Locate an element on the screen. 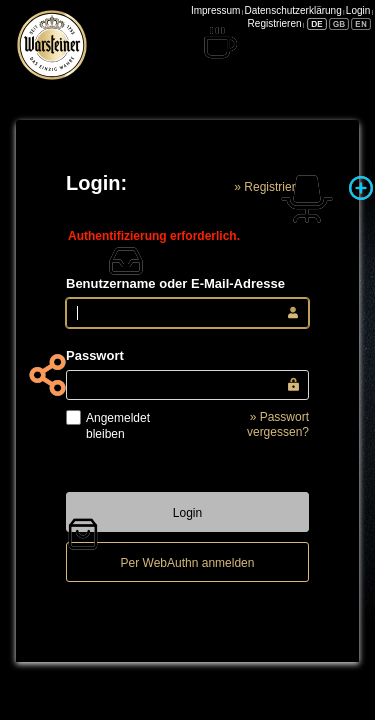  find nearby coffee shops or cafes is located at coordinates (220, 44).